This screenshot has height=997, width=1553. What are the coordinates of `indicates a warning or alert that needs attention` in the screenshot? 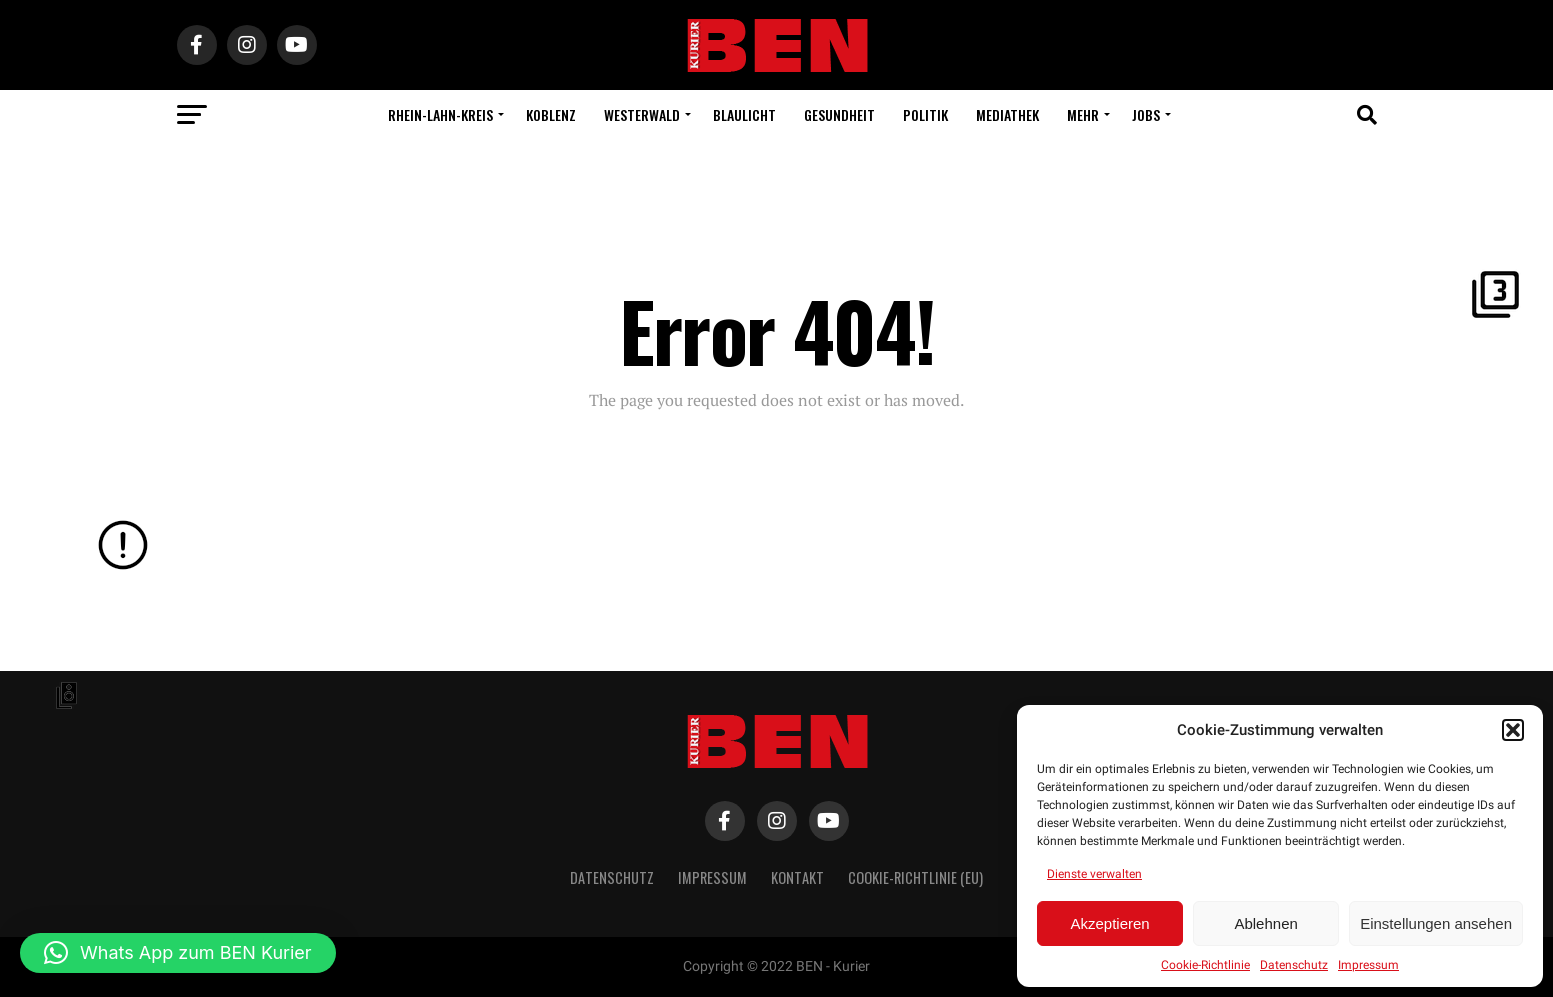 It's located at (123, 545).